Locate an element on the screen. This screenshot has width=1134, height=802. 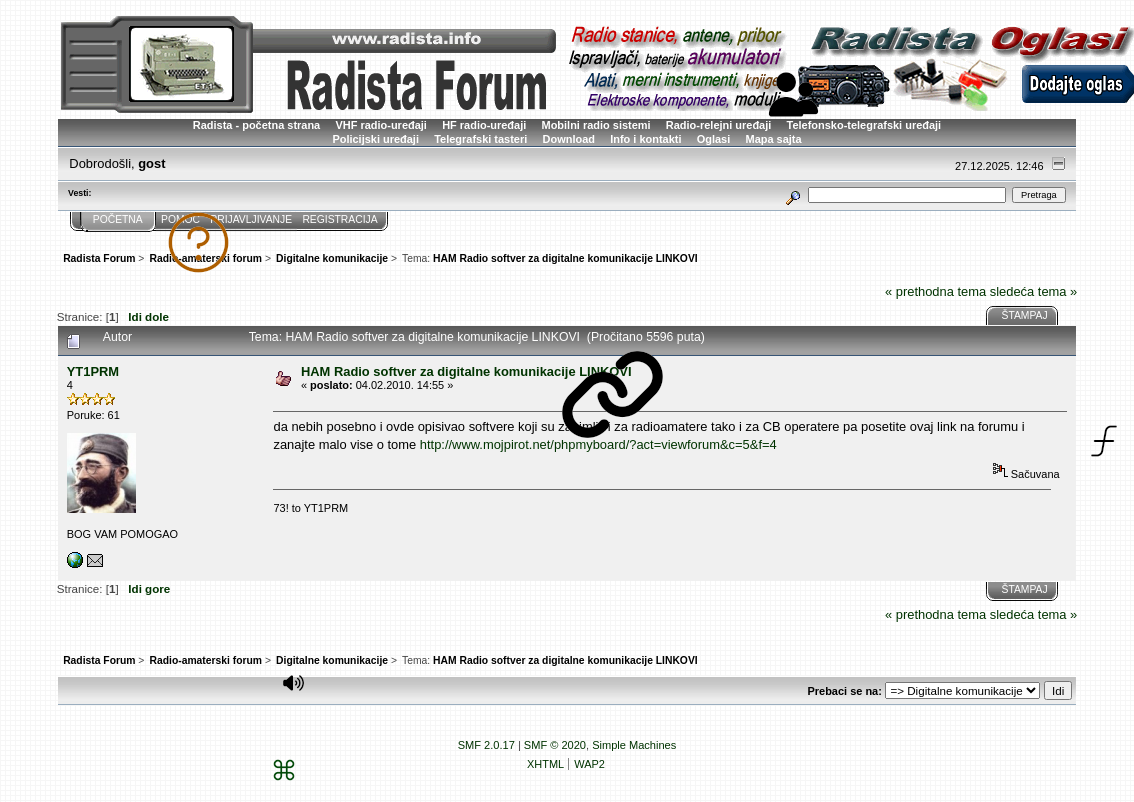
copy or share a link is located at coordinates (612, 394).